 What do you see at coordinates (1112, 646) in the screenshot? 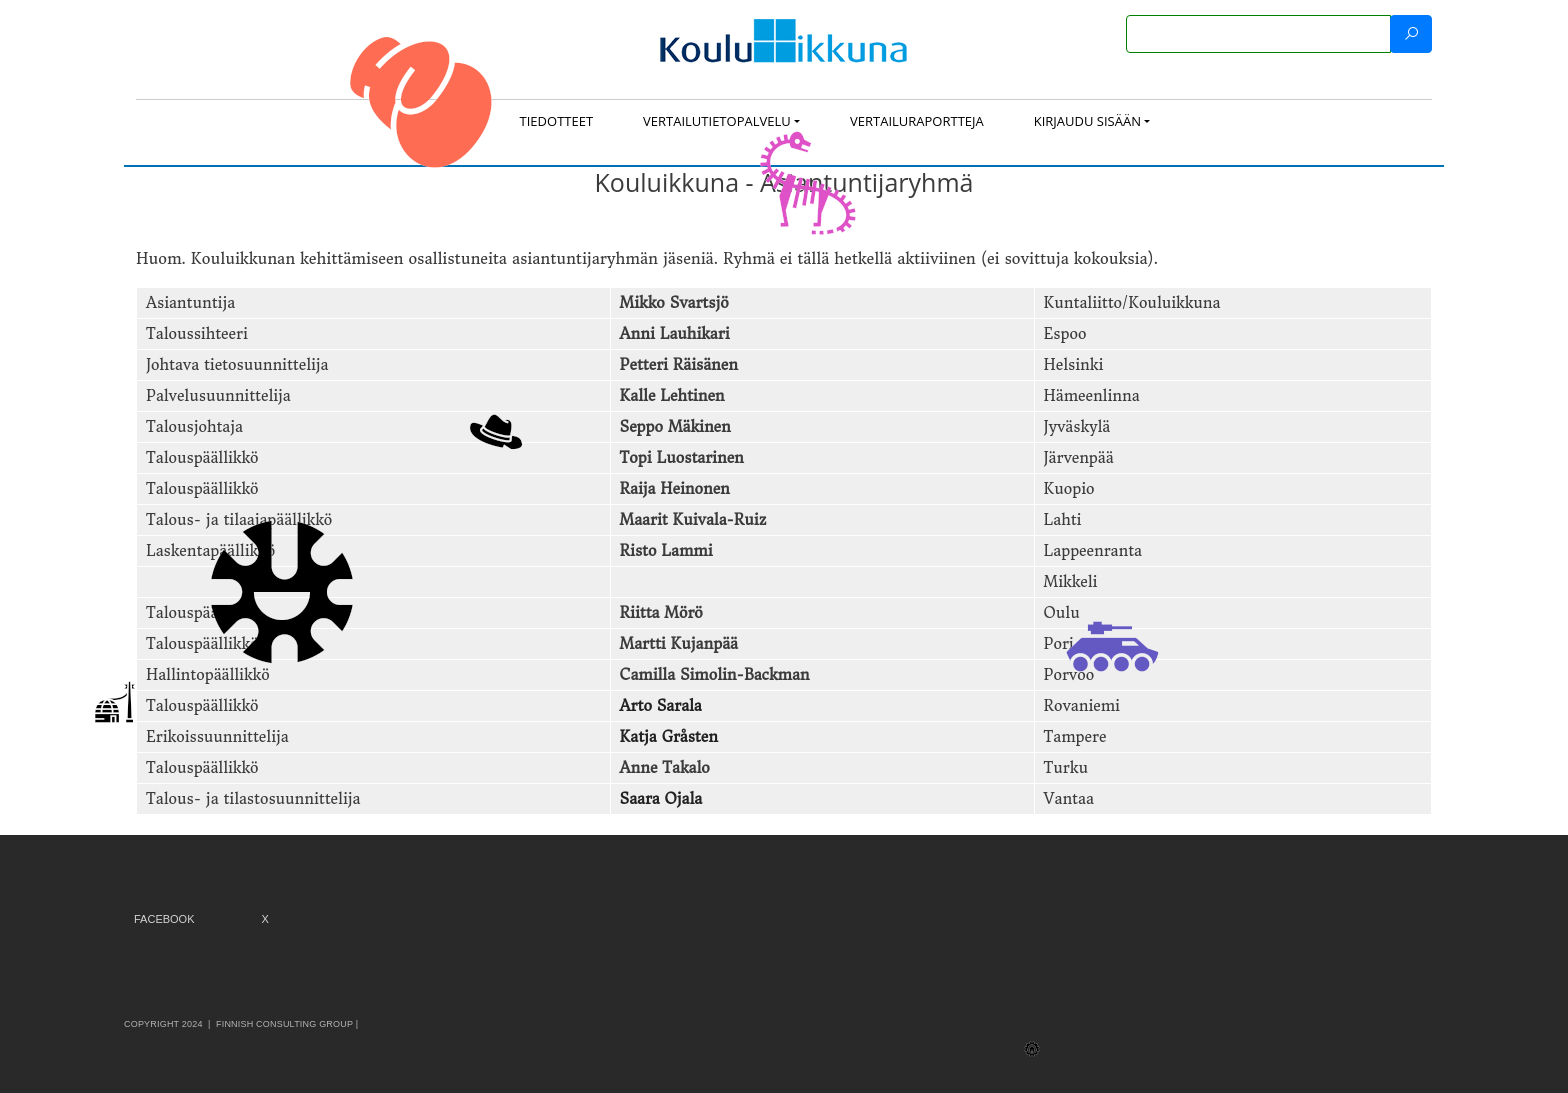
I see `armored personnel carrier unit in a strategy game` at bounding box center [1112, 646].